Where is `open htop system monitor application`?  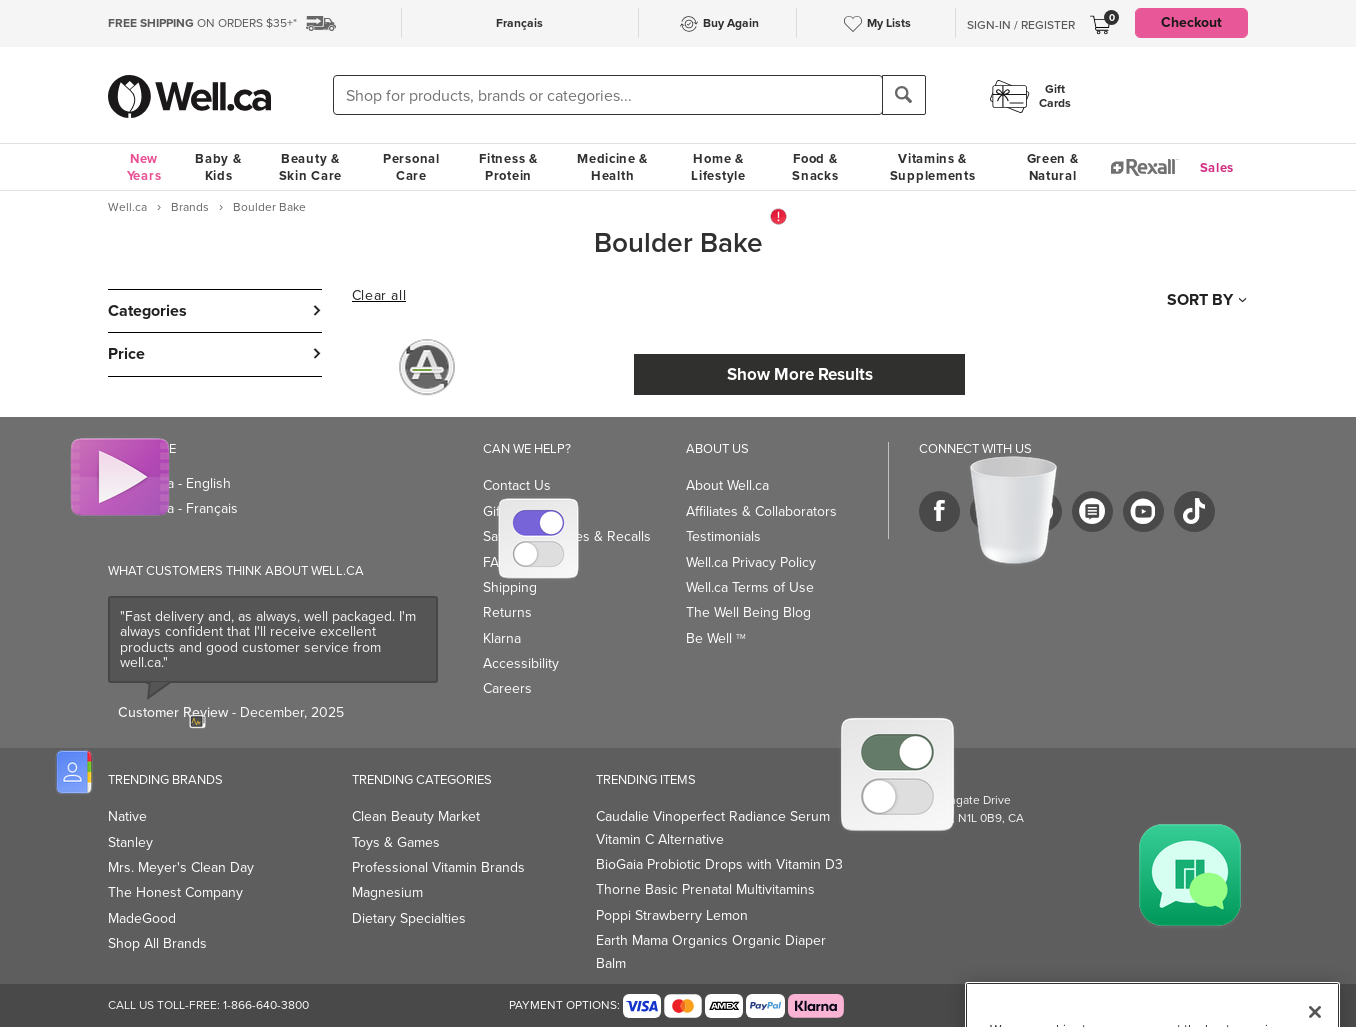 open htop system monitor application is located at coordinates (197, 721).